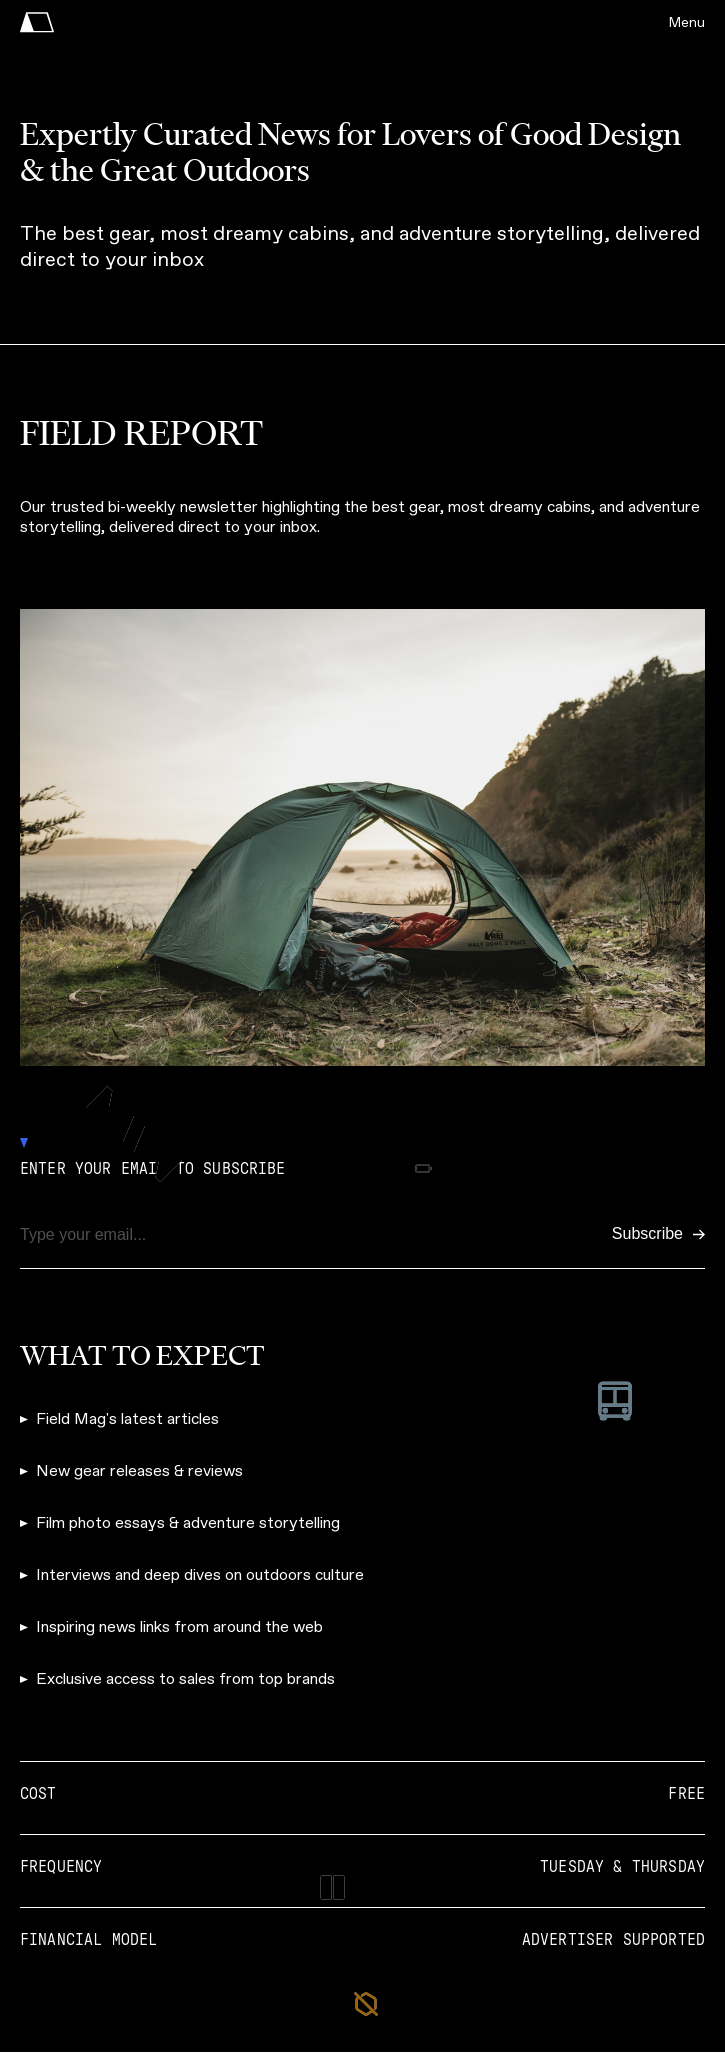 The height and width of the screenshot is (2053, 725). What do you see at coordinates (615, 1401) in the screenshot?
I see `view bus routes or schedules` at bounding box center [615, 1401].